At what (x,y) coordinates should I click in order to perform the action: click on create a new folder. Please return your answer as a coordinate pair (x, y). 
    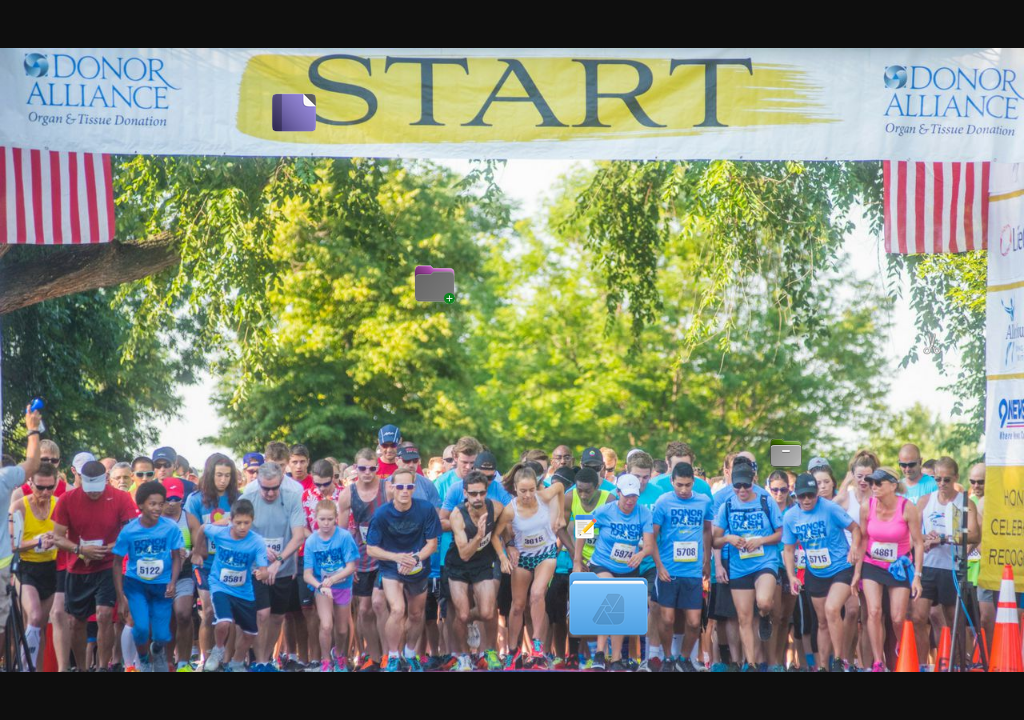
    Looking at the image, I should click on (434, 283).